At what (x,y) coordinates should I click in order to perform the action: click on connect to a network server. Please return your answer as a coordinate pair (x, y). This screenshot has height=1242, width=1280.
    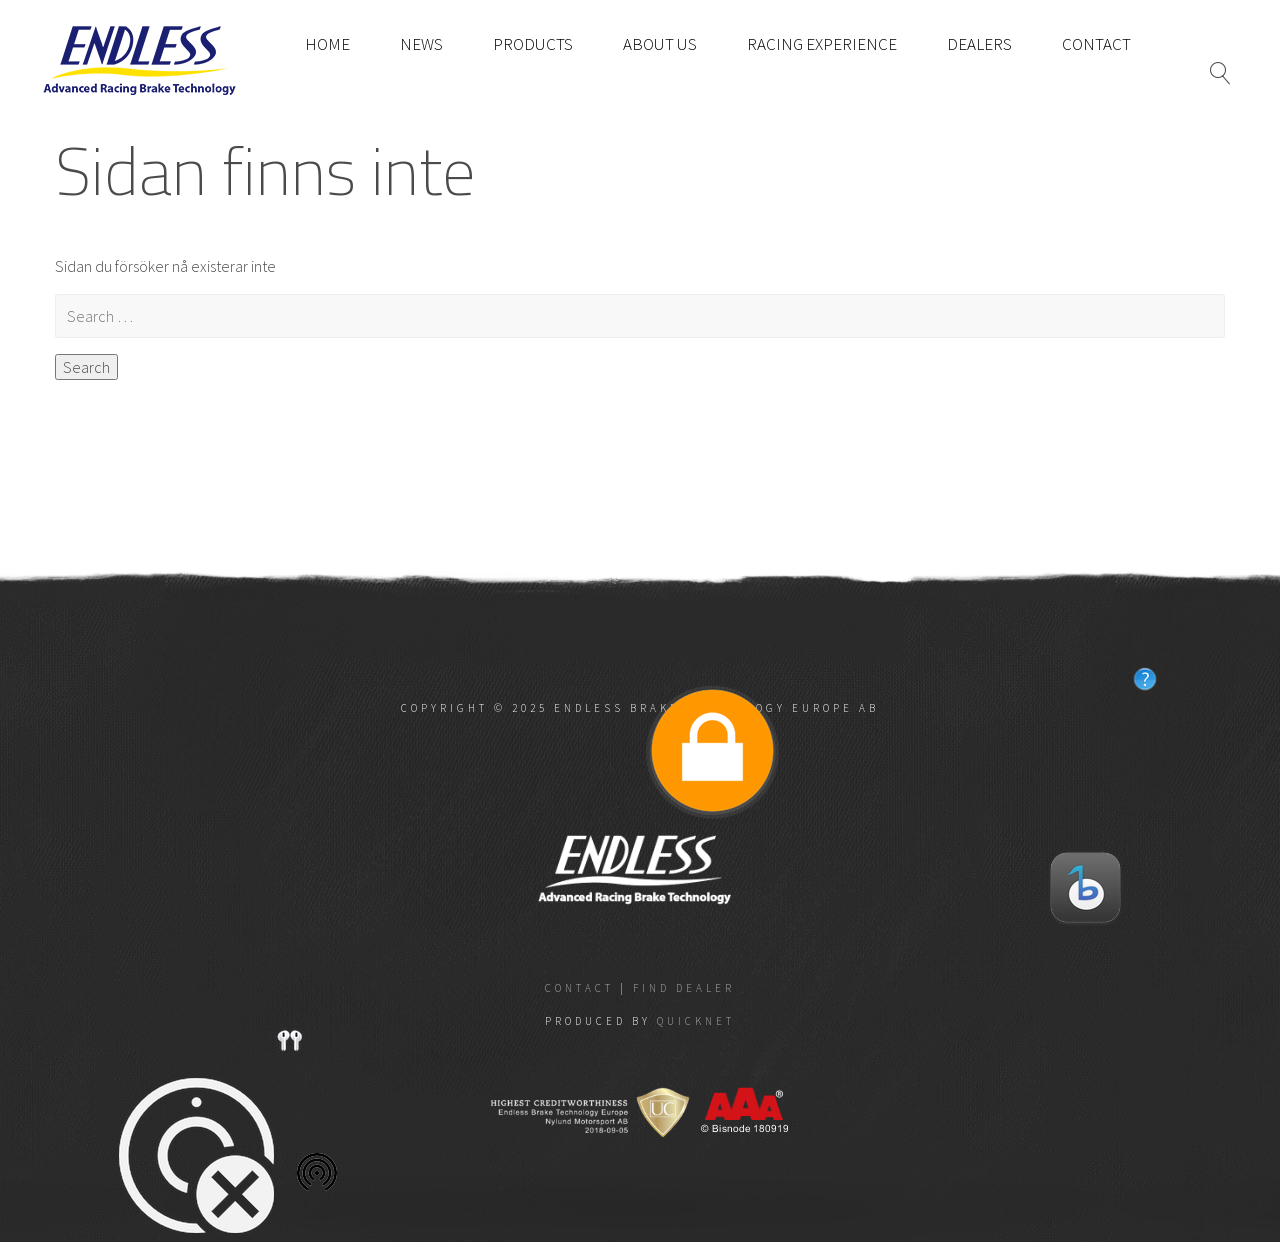
    Looking at the image, I should click on (317, 1173).